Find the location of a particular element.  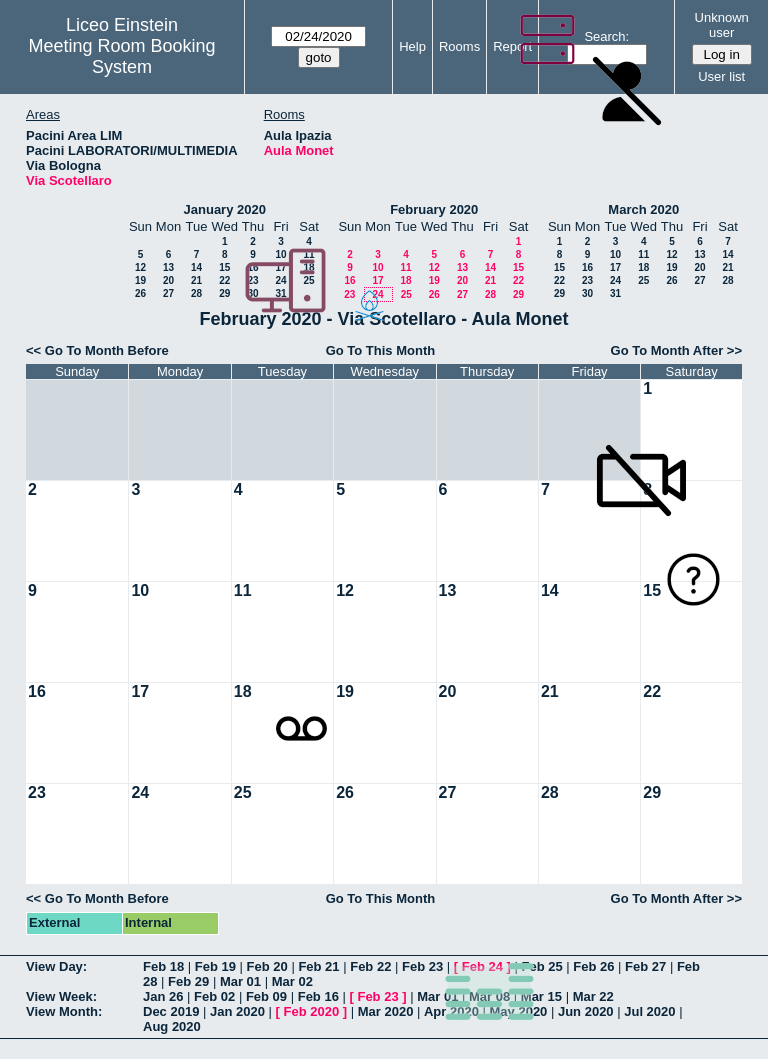

access voicemail messages is located at coordinates (301, 728).